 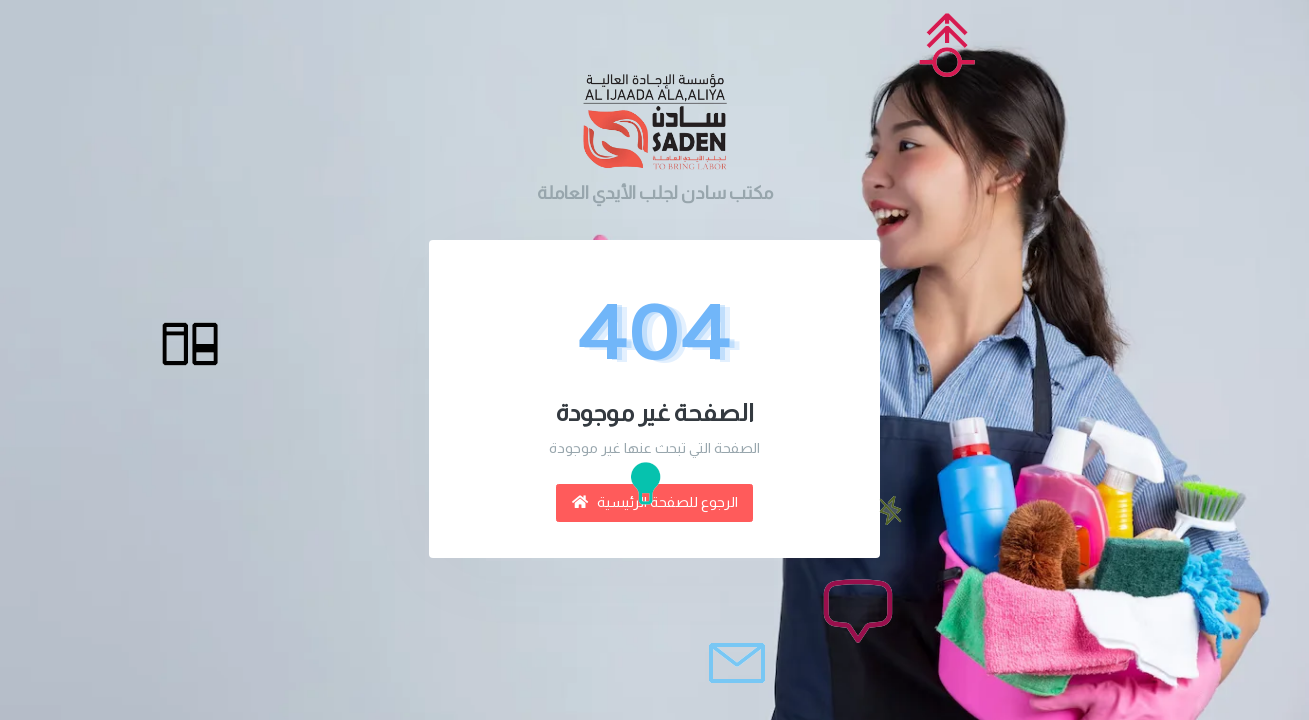 What do you see at coordinates (945, 43) in the screenshot?
I see `force push changes to a repository` at bounding box center [945, 43].